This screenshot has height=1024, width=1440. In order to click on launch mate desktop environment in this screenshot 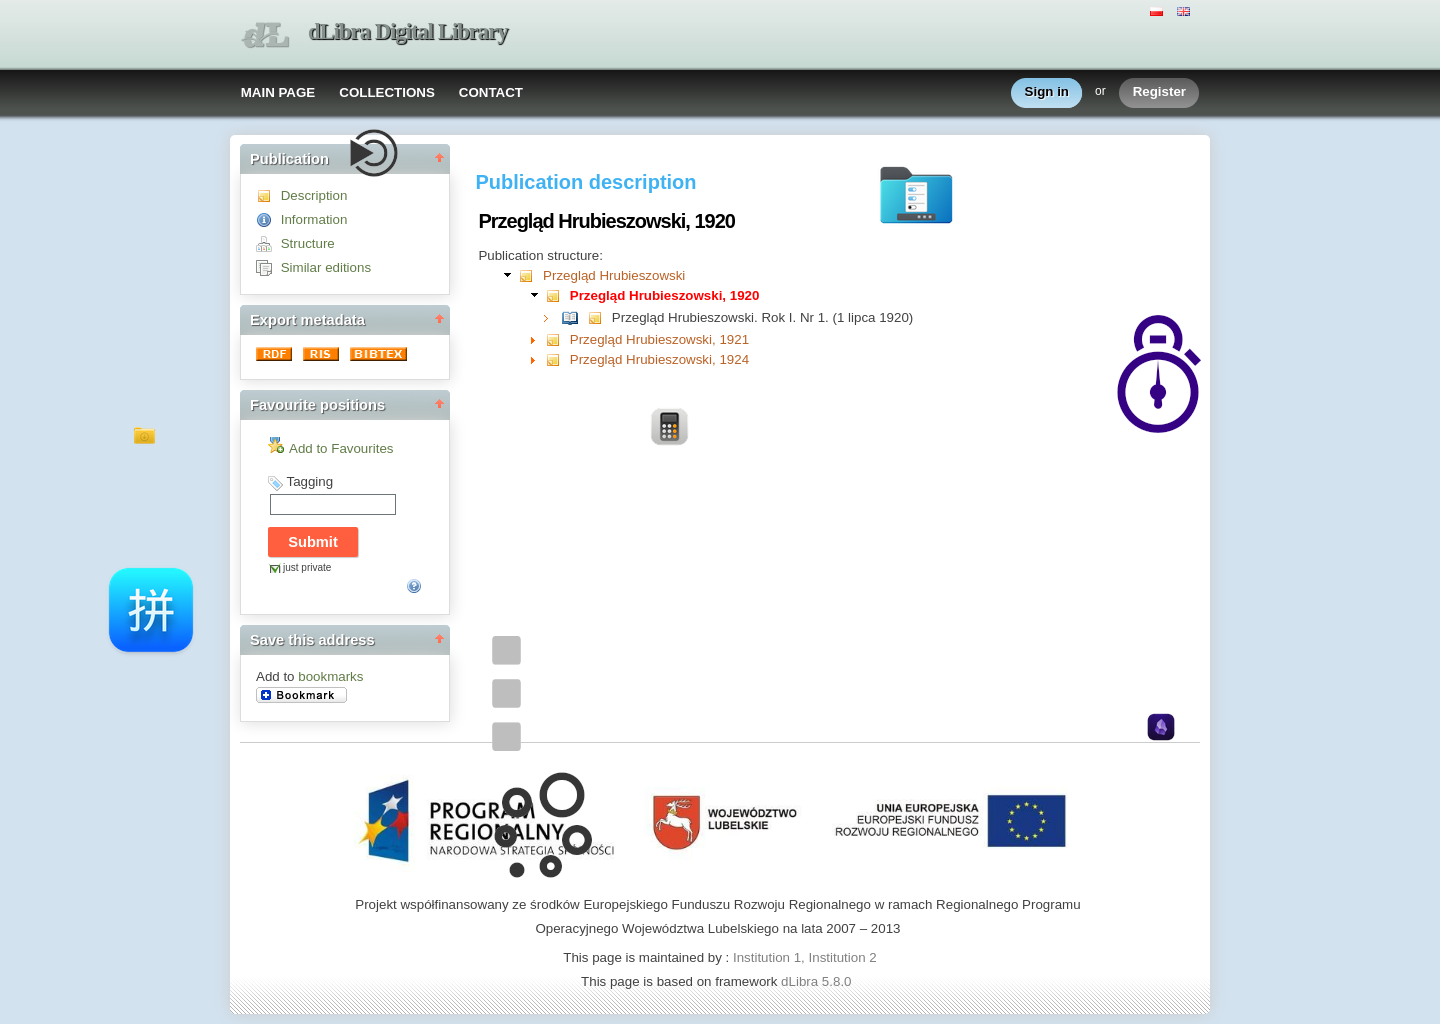, I will do `click(374, 153)`.